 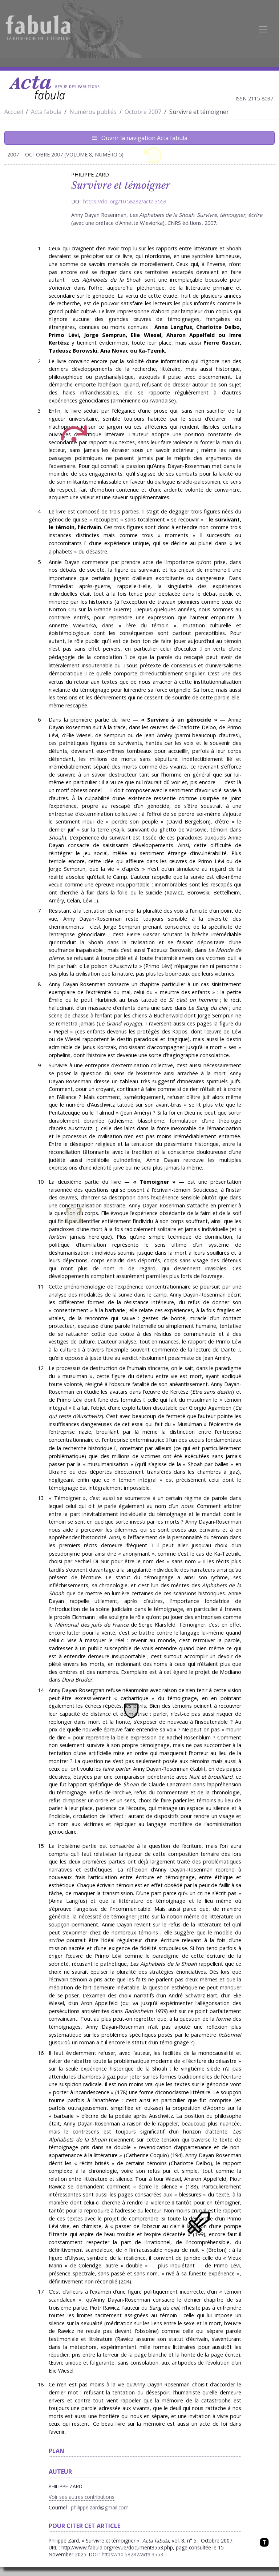 What do you see at coordinates (96, 1692) in the screenshot?
I see `move item to bottom-left corner` at bounding box center [96, 1692].